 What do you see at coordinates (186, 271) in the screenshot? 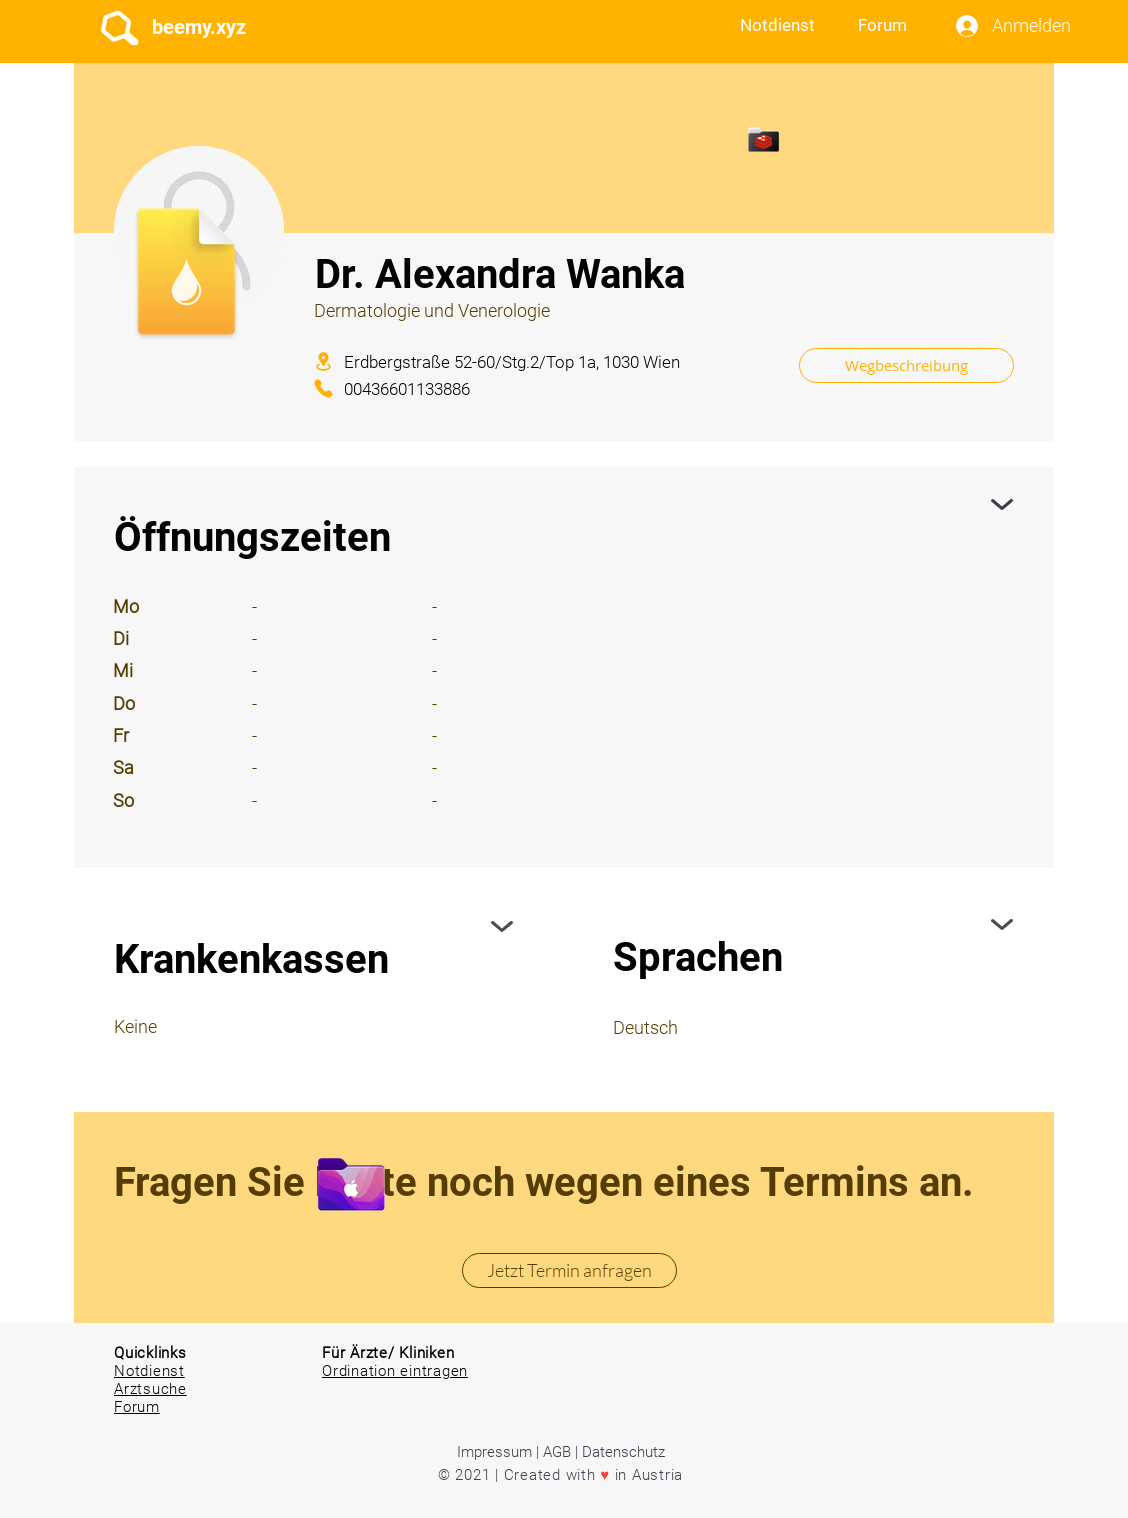
I see `an ICC color profile file` at bounding box center [186, 271].